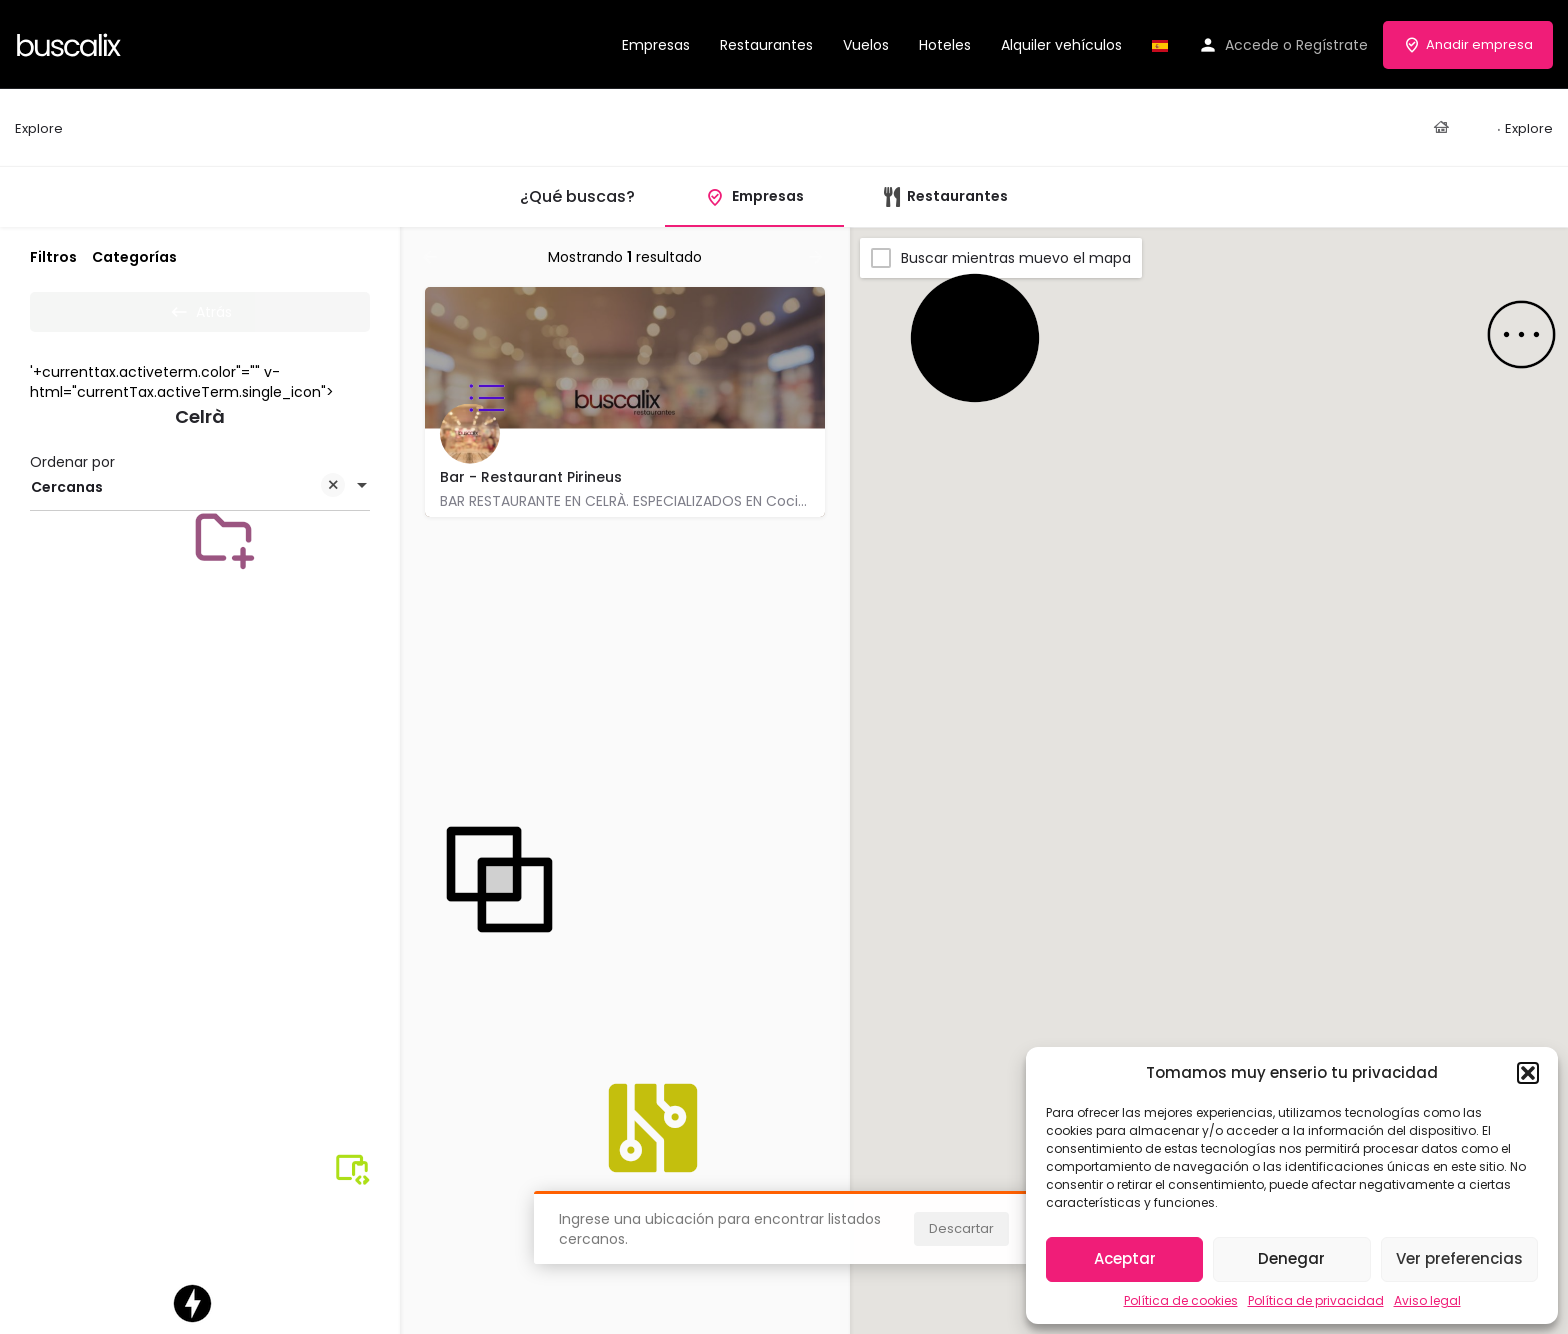 The height and width of the screenshot is (1334, 1568). I want to click on access hardware or circuit settings, so click(653, 1128).